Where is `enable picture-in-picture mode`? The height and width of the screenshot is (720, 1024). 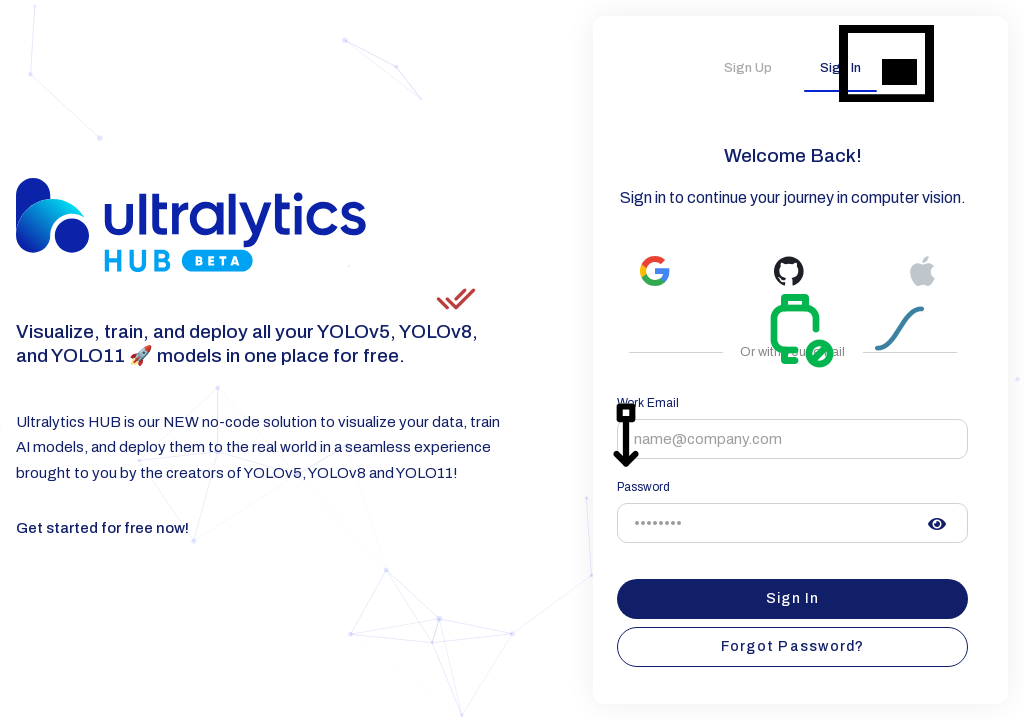
enable picture-in-picture mode is located at coordinates (886, 63).